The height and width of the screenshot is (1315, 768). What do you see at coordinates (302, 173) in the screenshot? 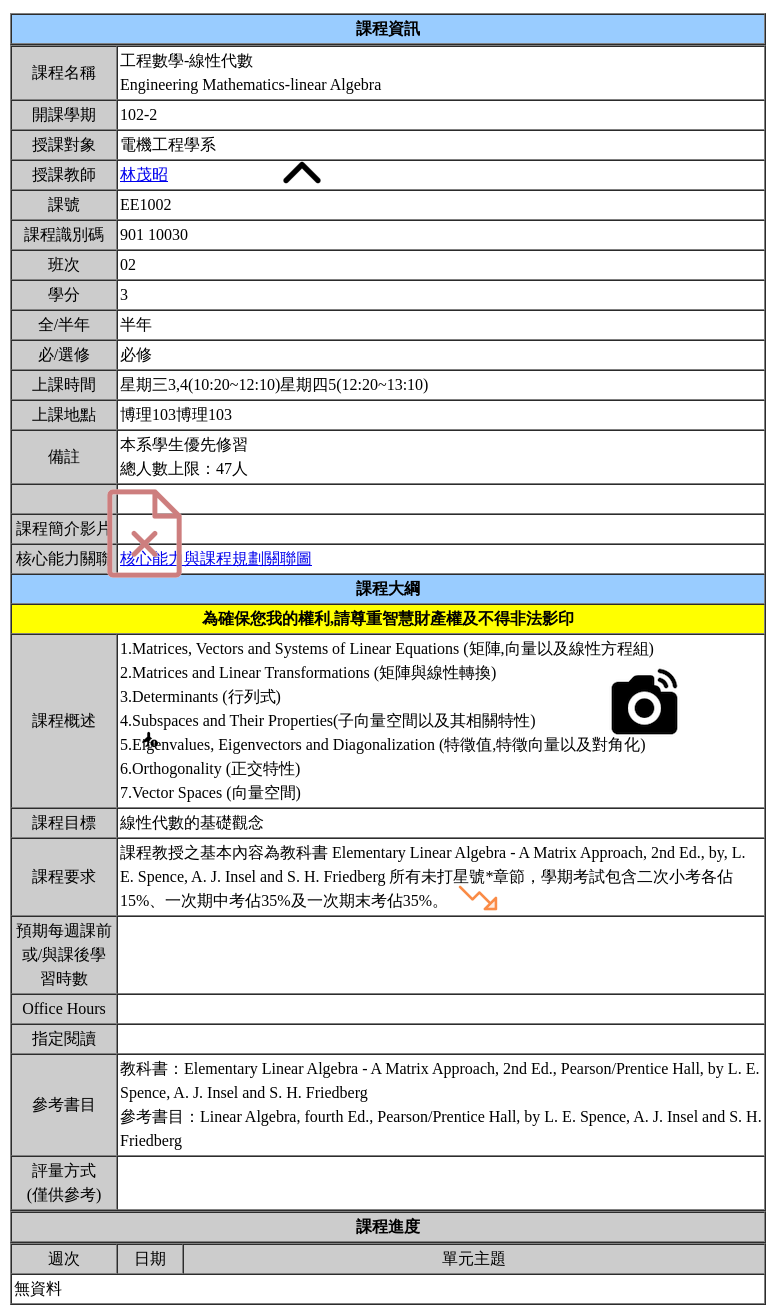
I see `collapse an expanded section` at bounding box center [302, 173].